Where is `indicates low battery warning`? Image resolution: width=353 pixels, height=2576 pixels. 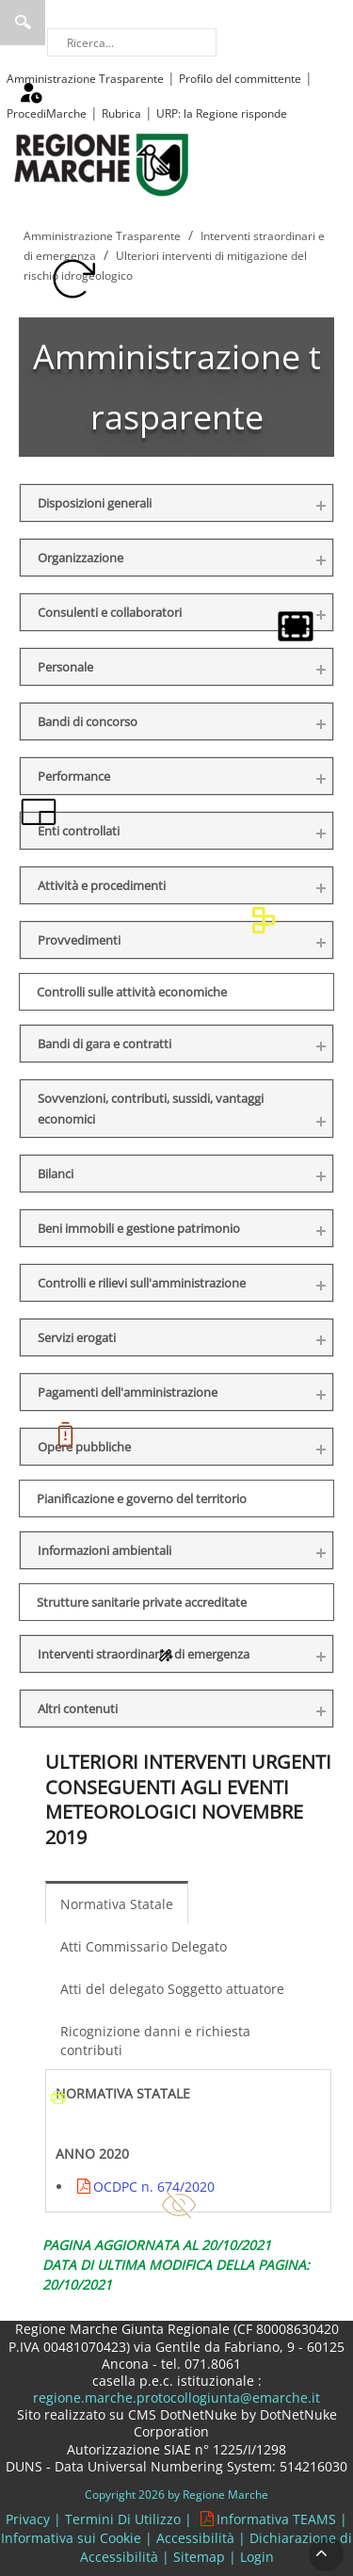 indicates low battery warning is located at coordinates (65, 1434).